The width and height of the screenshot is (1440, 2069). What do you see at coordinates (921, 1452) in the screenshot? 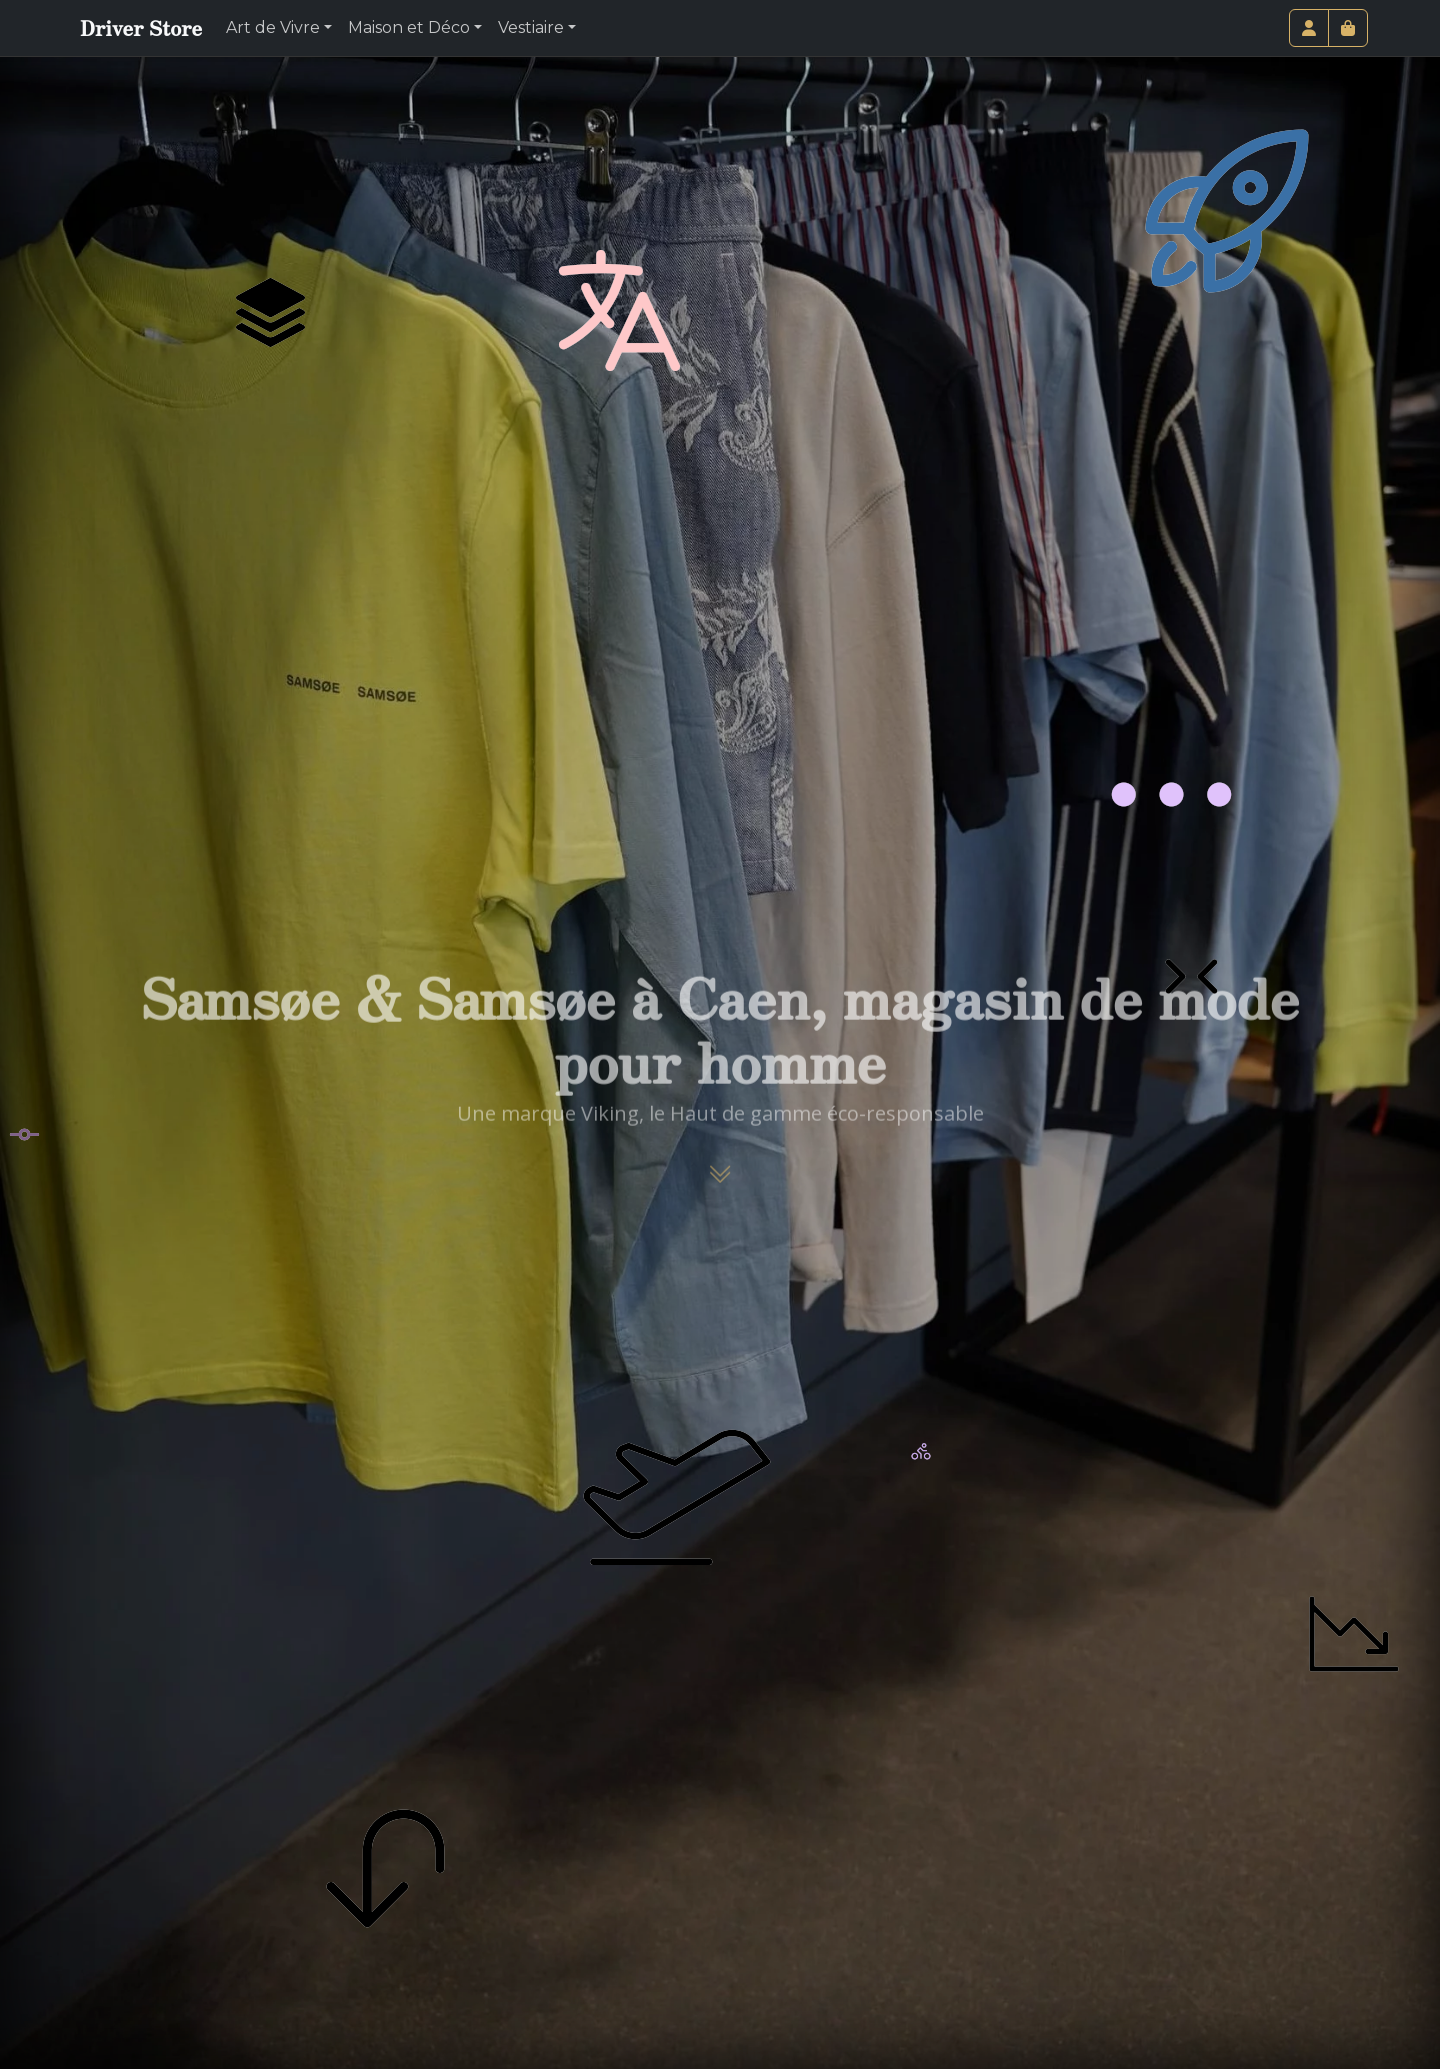
I see `select cycling as transportation mode` at bounding box center [921, 1452].